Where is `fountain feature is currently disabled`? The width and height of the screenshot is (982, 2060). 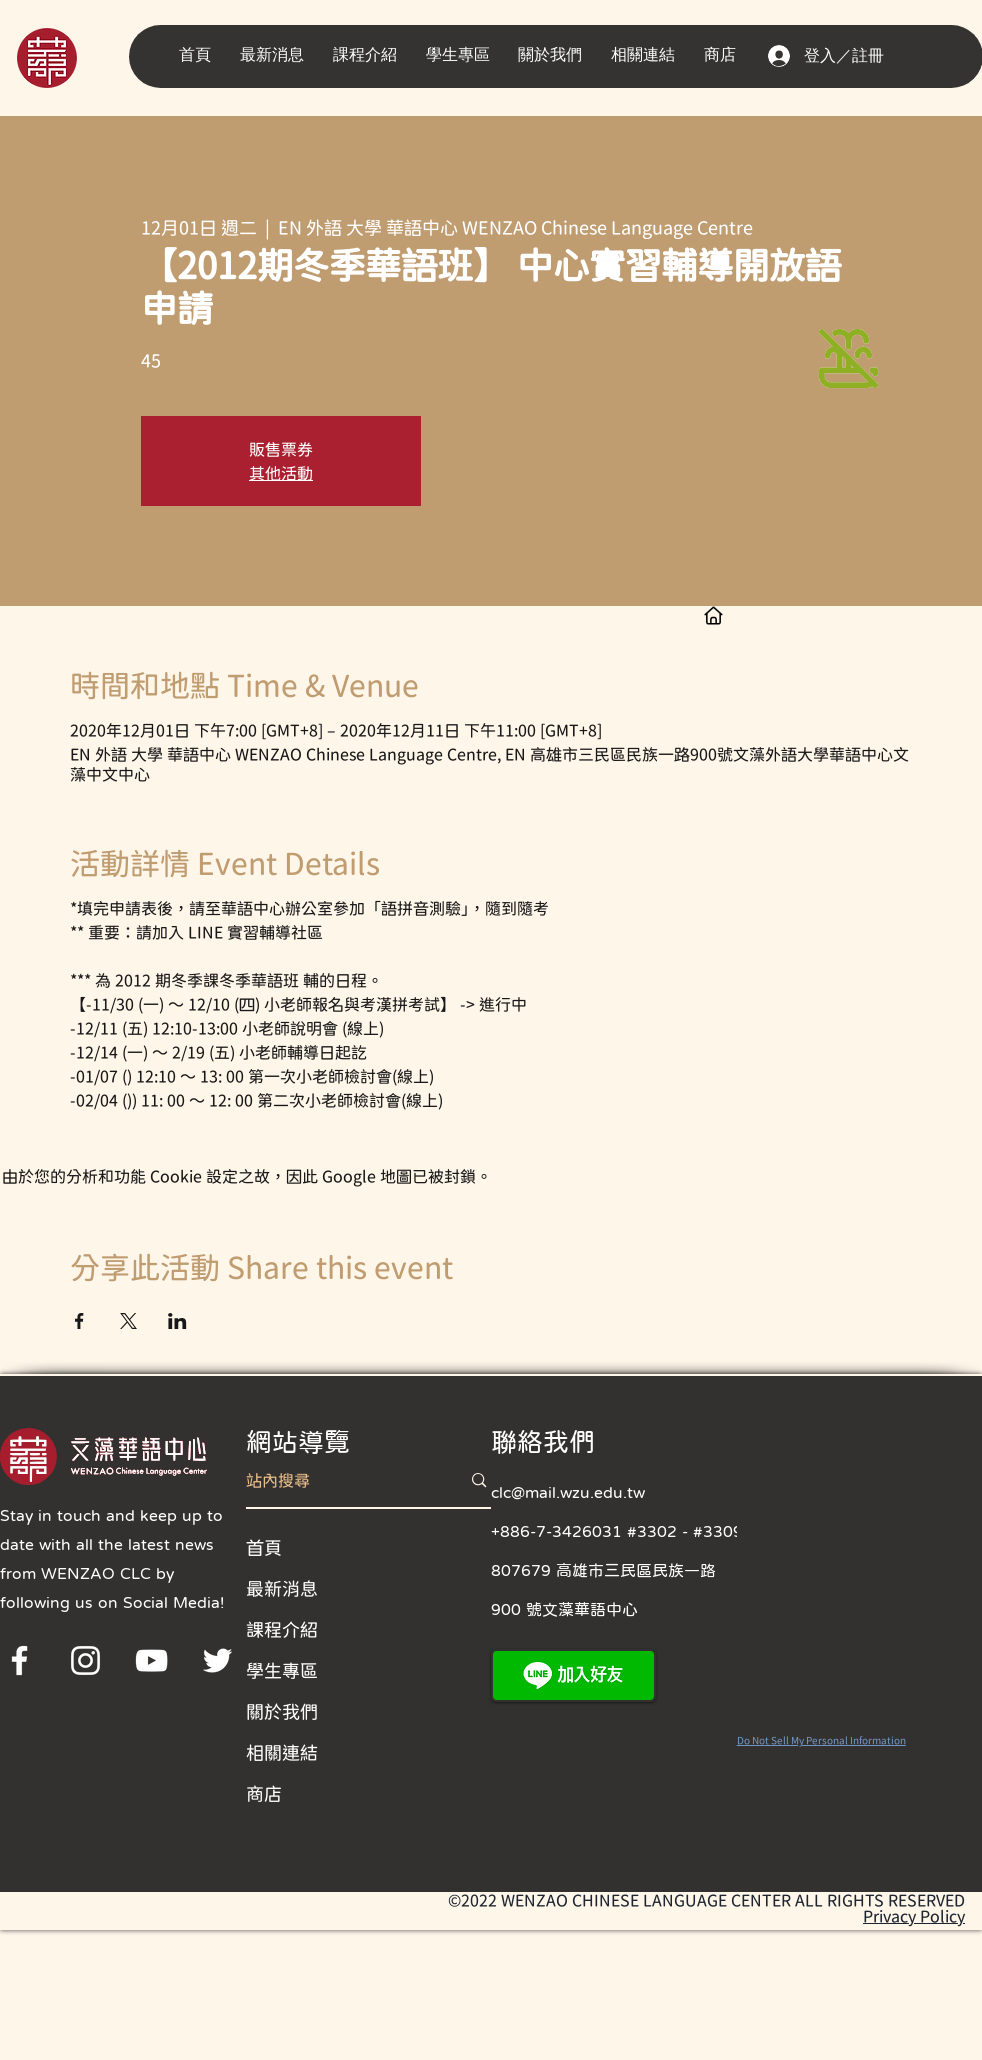 fountain feature is currently disabled is located at coordinates (848, 358).